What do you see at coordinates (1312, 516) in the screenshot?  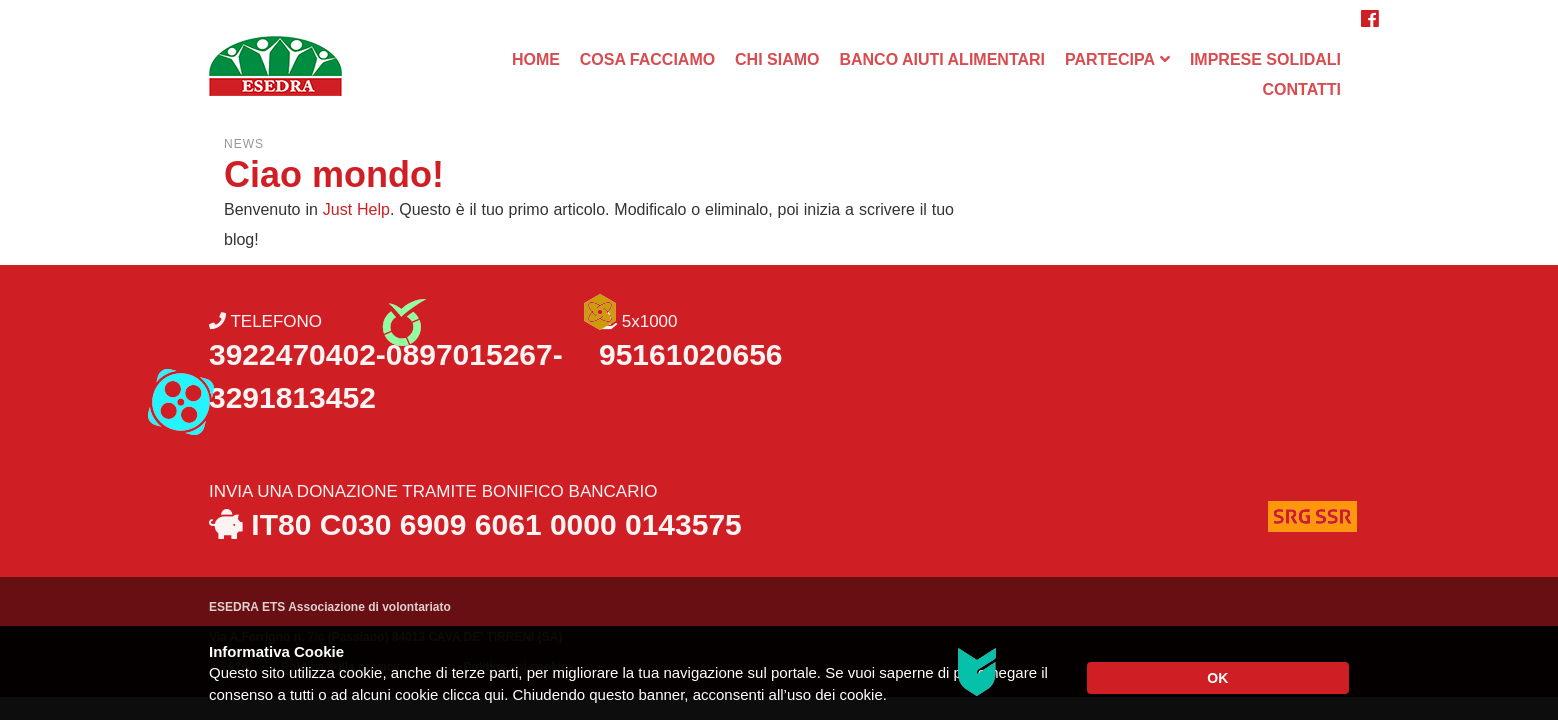 I see `SRG SSR Swiss broadcasting company logo` at bounding box center [1312, 516].